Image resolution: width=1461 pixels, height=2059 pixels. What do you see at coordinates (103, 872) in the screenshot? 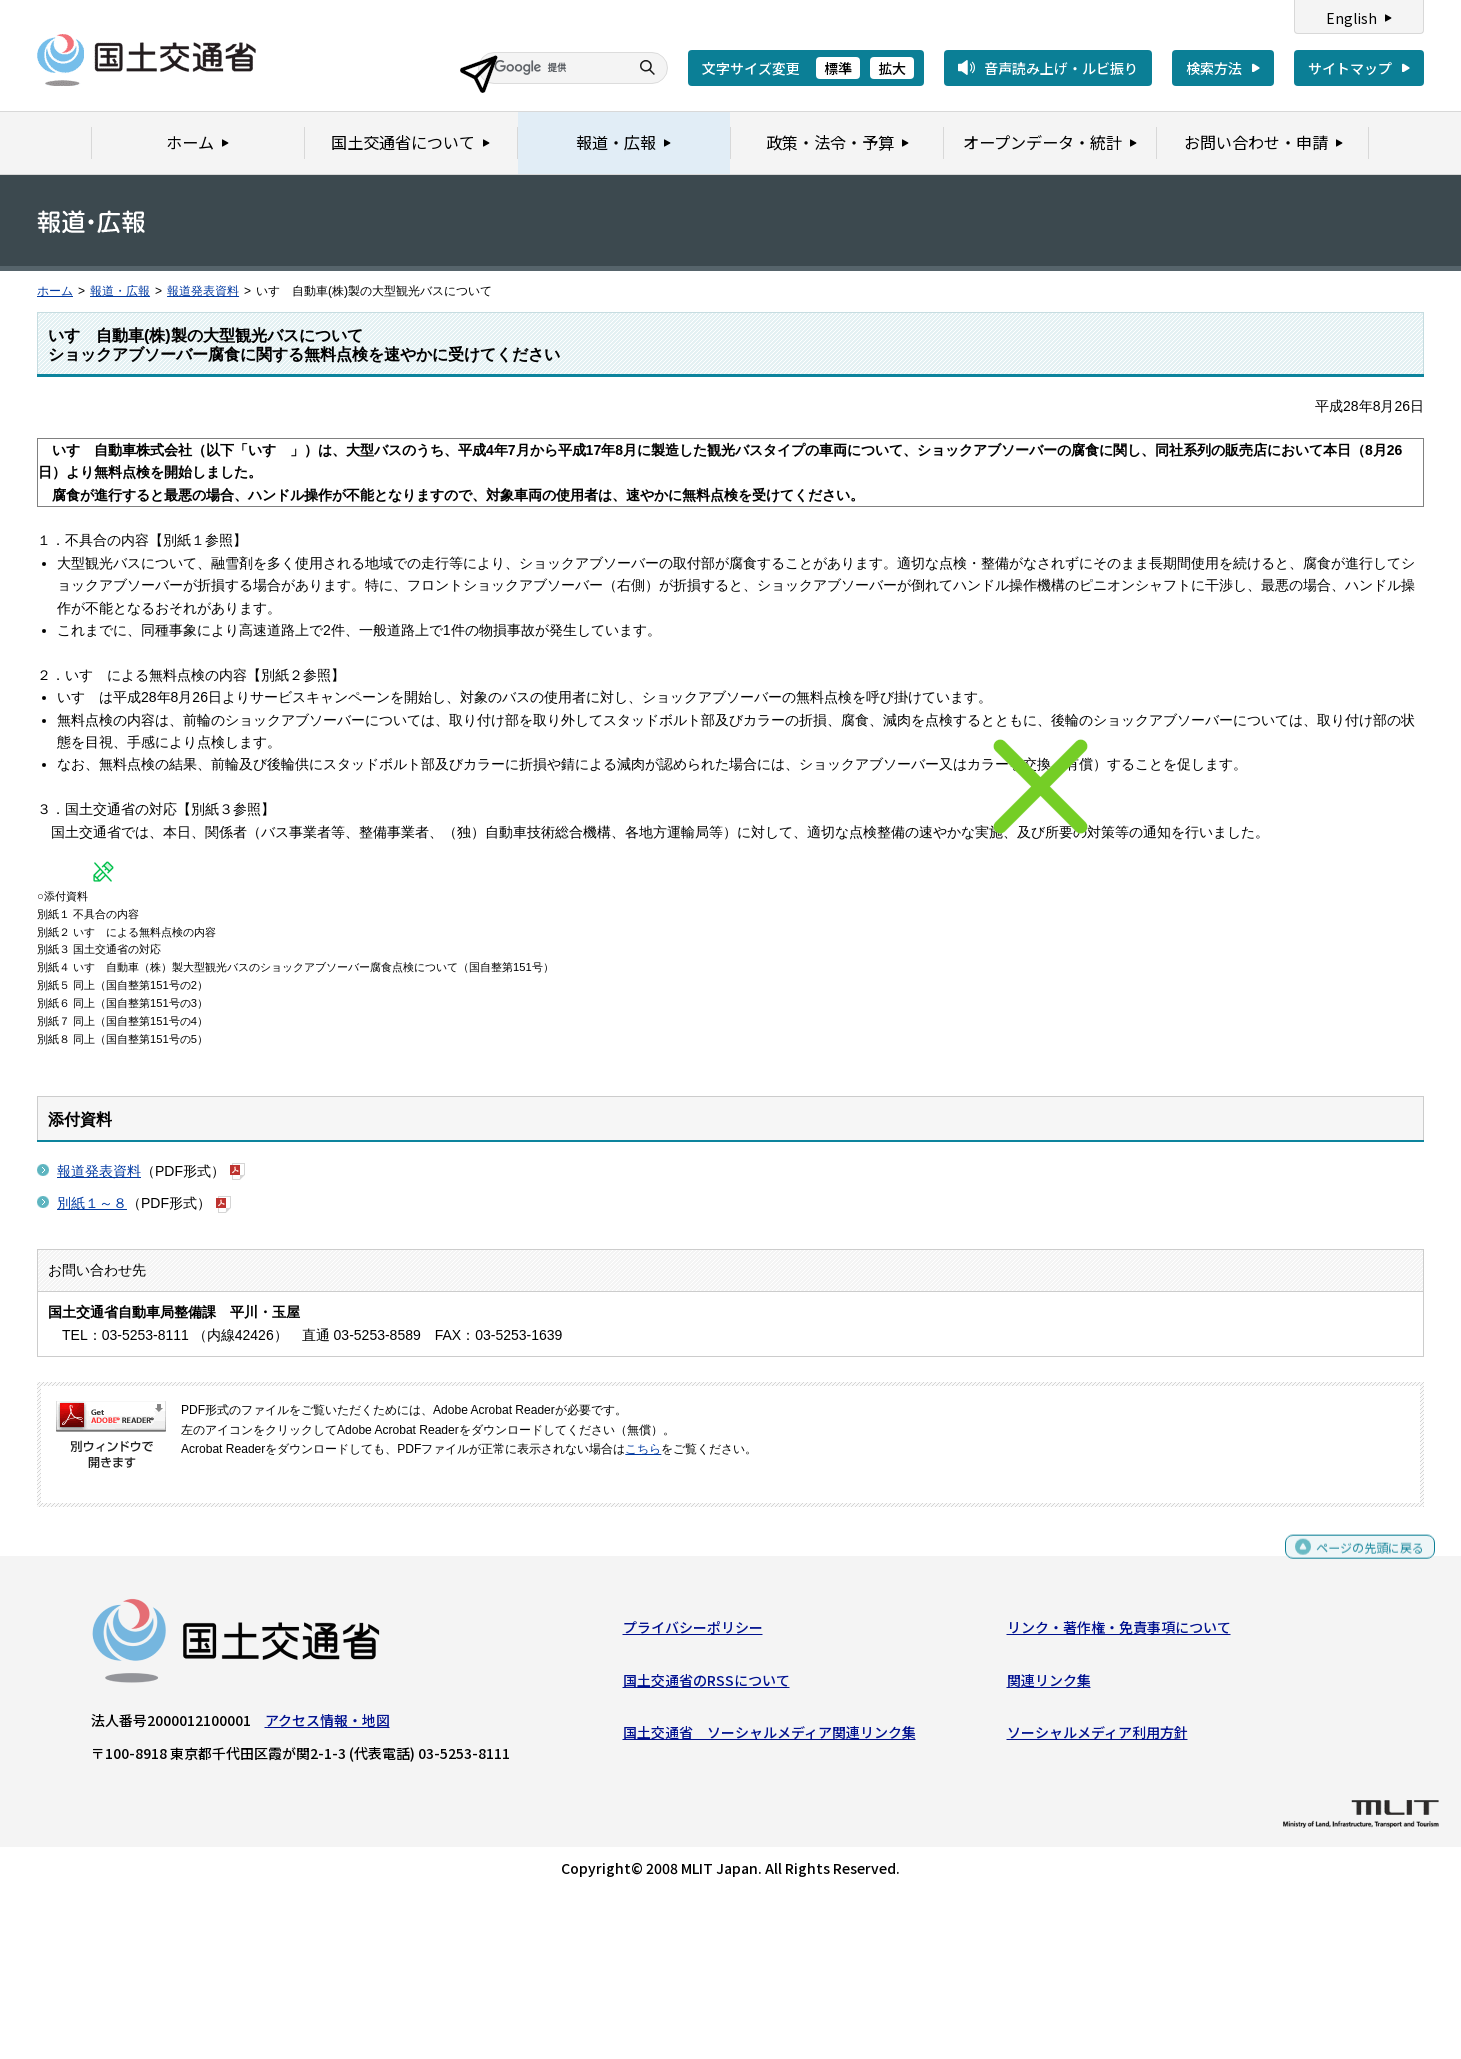
I see `editing is disabled or unavailable` at bounding box center [103, 872].